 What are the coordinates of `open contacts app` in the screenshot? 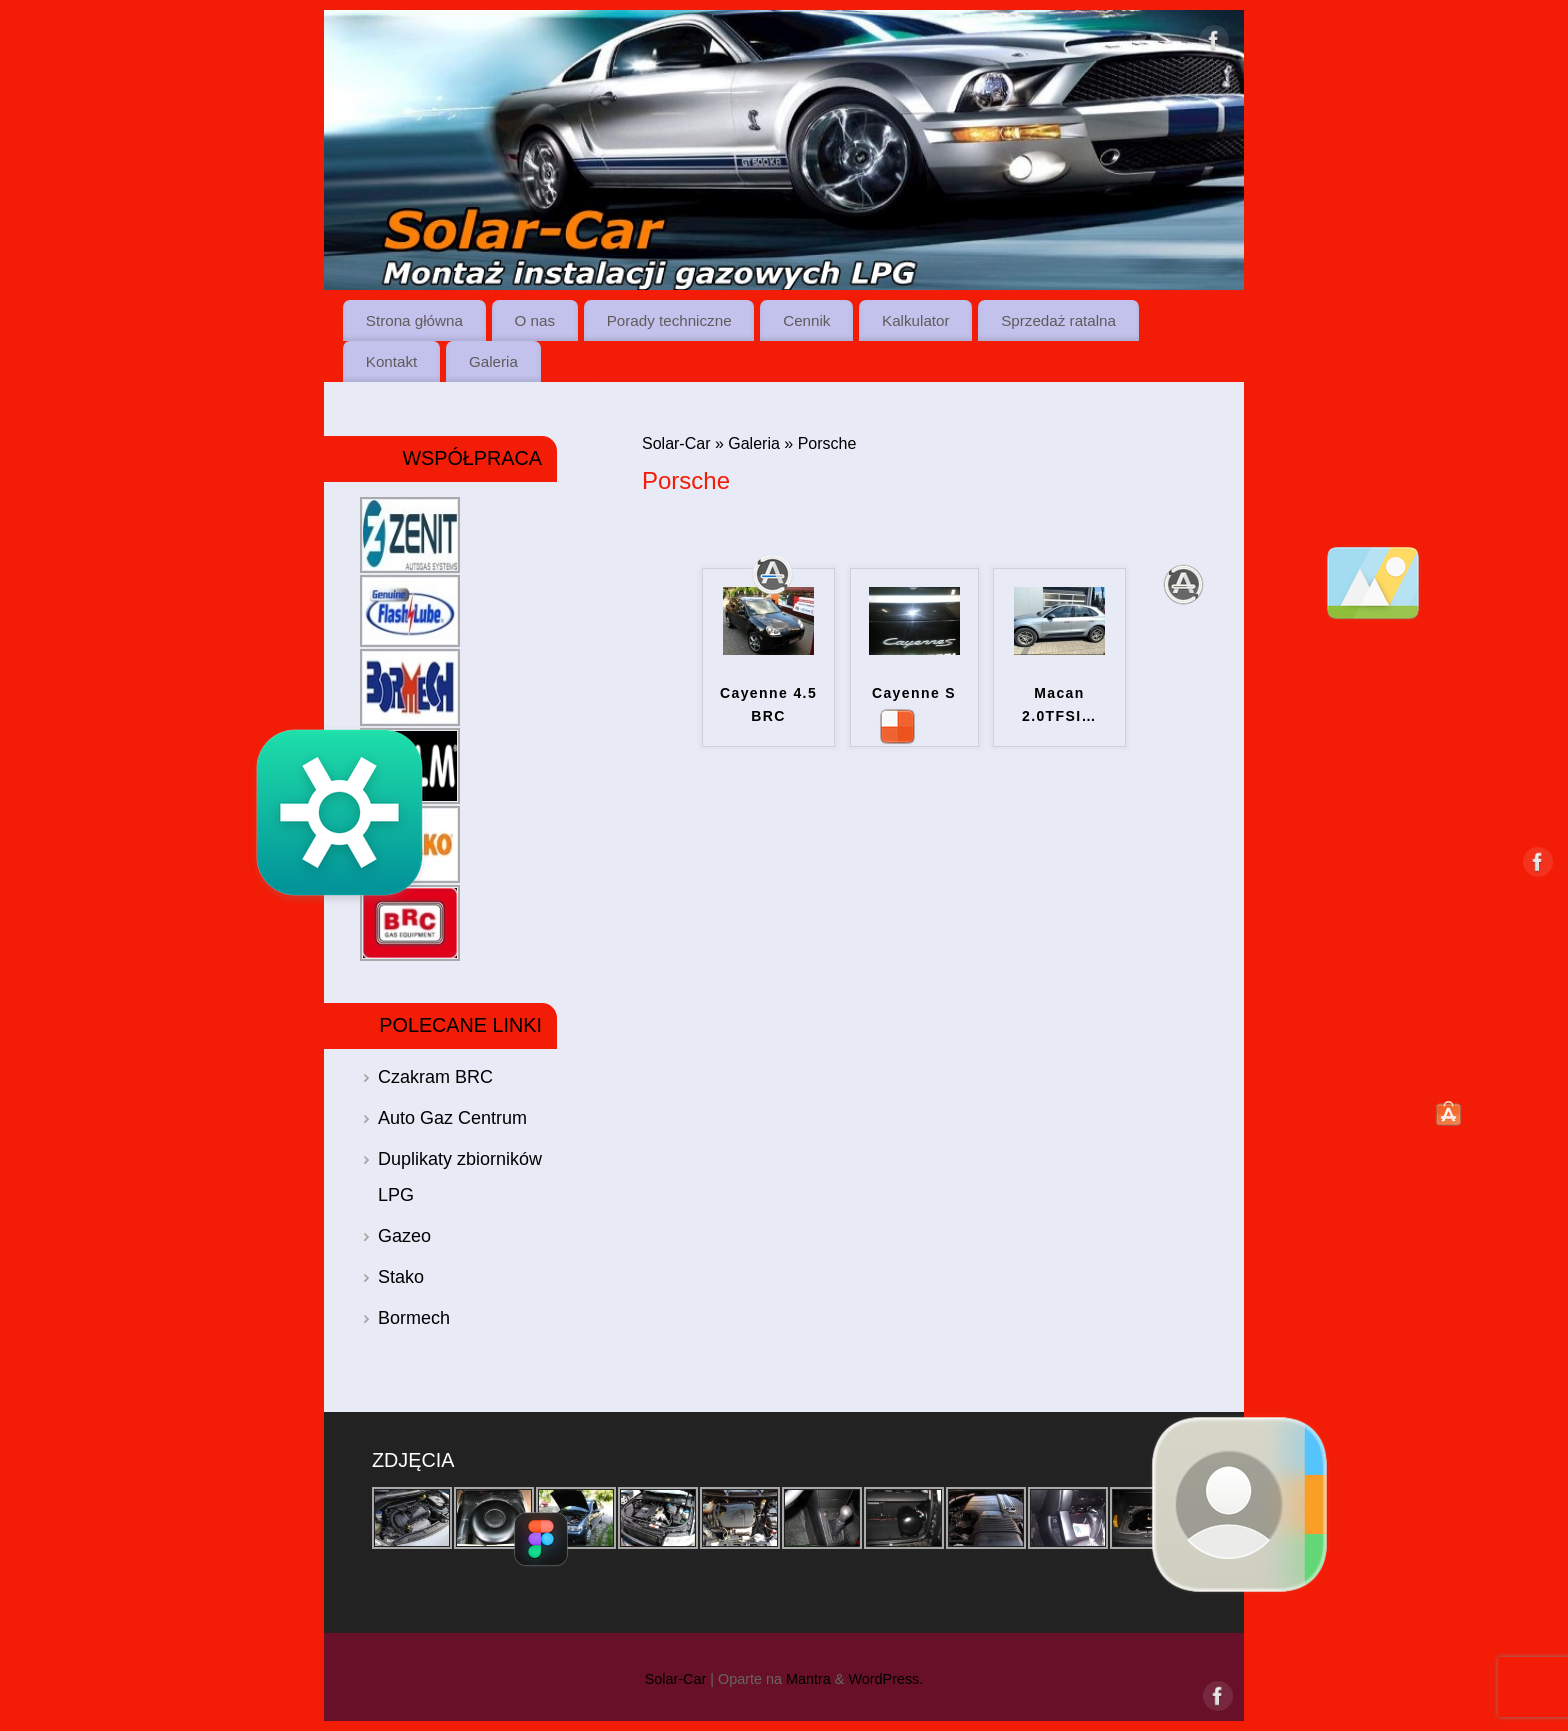 It's located at (1239, 1504).